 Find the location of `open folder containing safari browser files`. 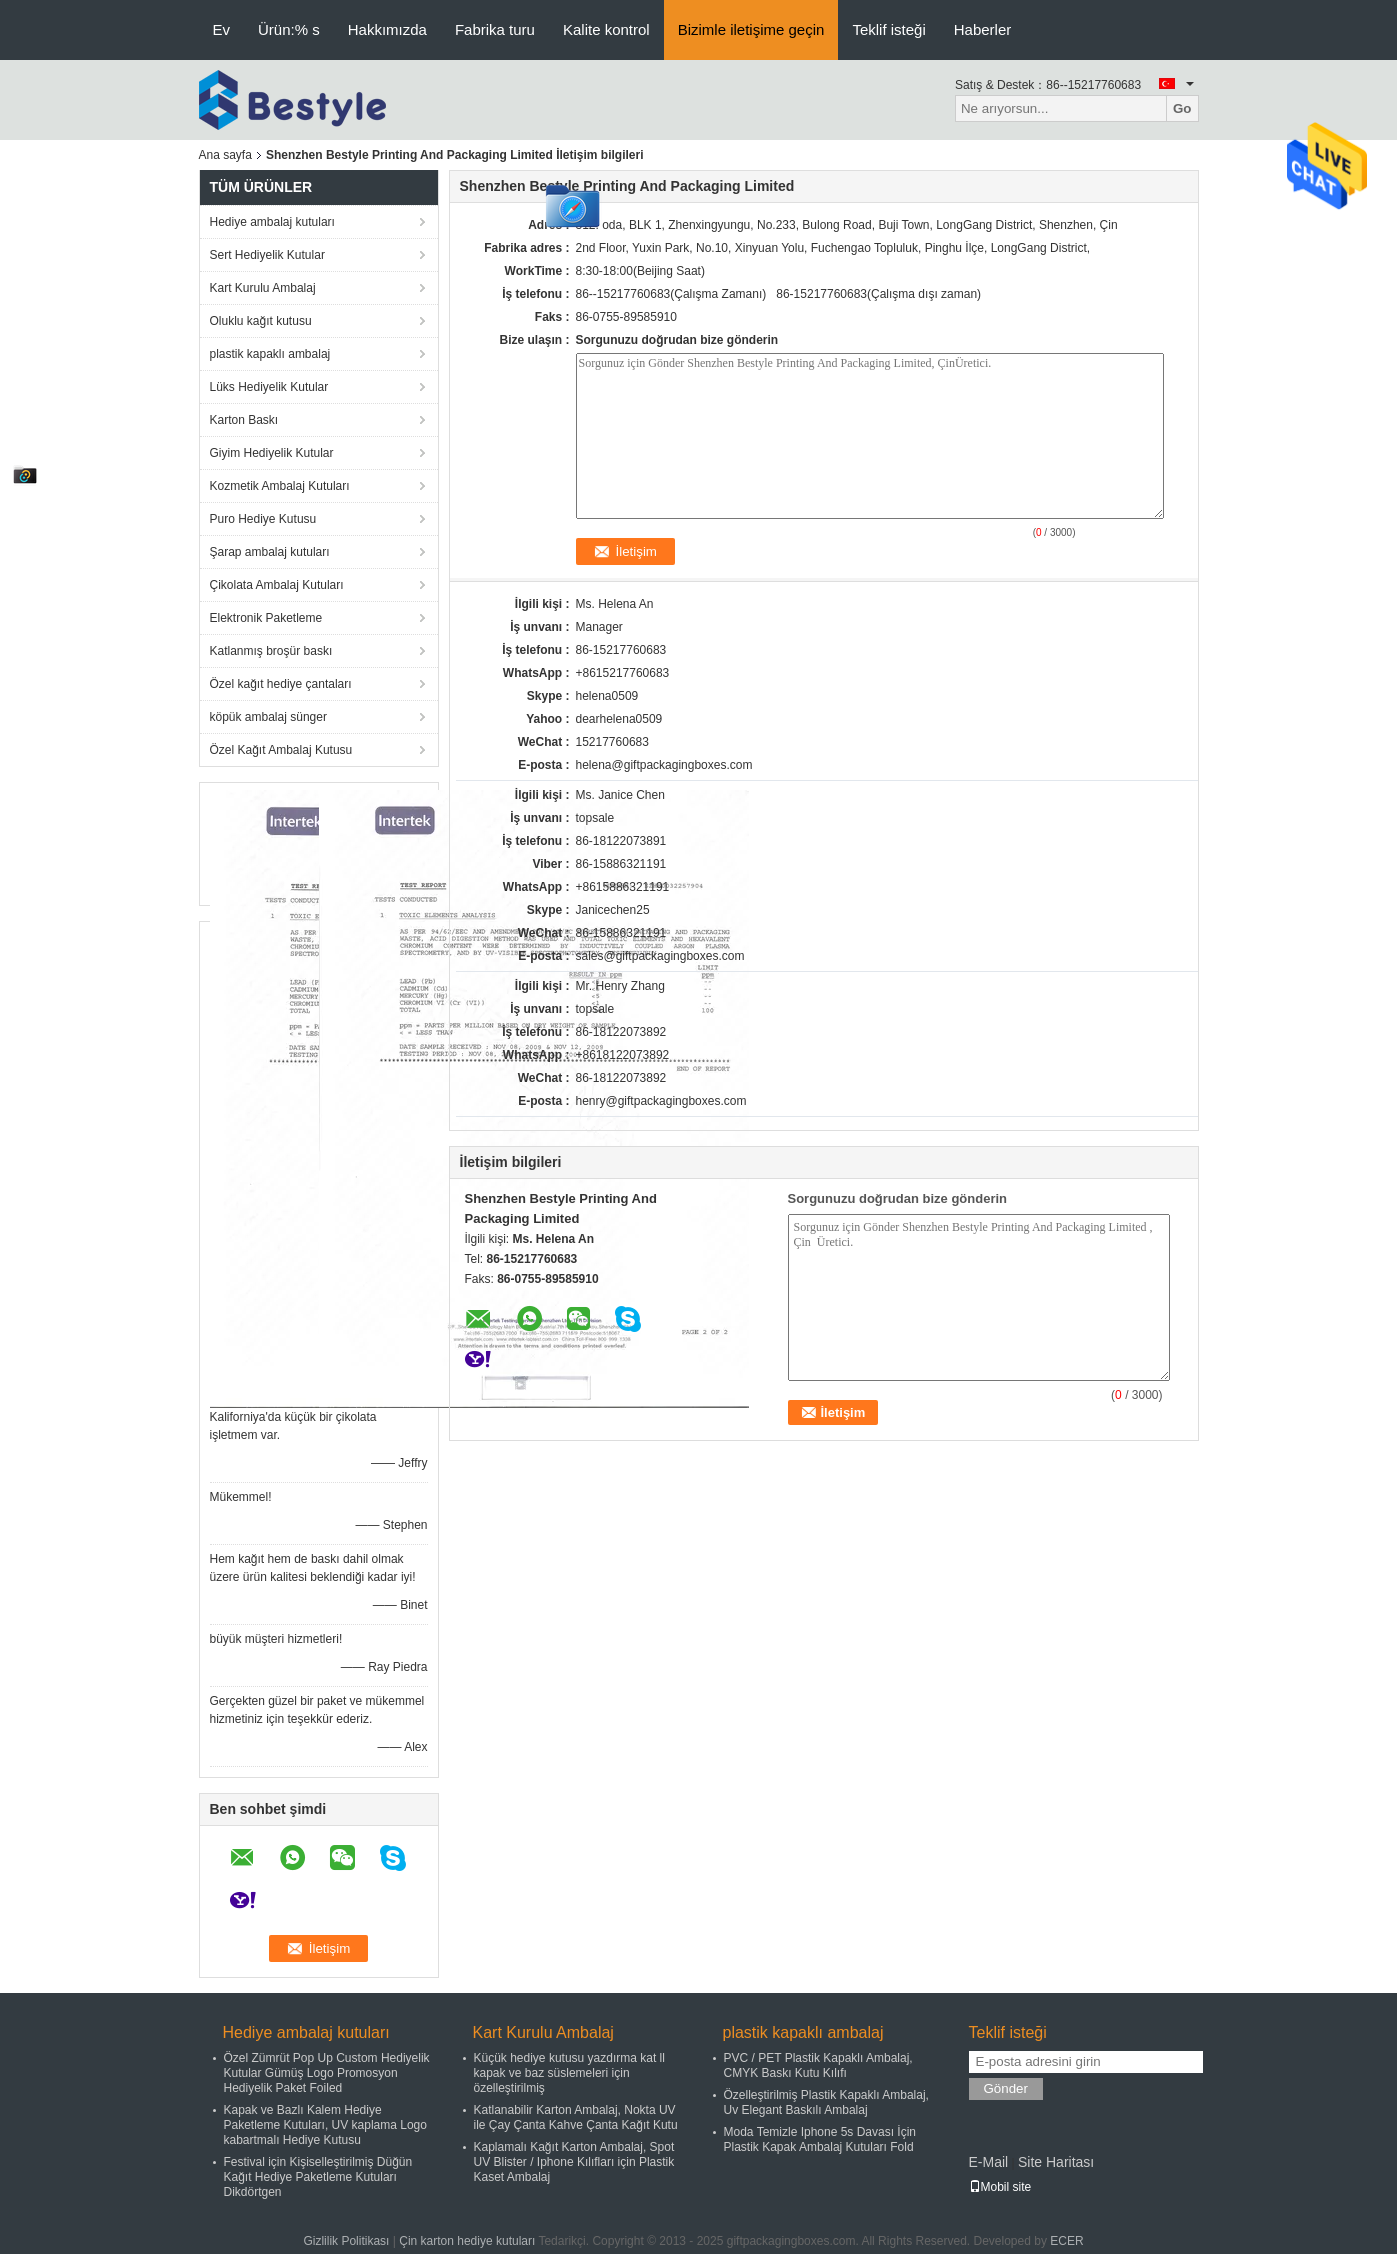

open folder containing safari browser files is located at coordinates (572, 207).